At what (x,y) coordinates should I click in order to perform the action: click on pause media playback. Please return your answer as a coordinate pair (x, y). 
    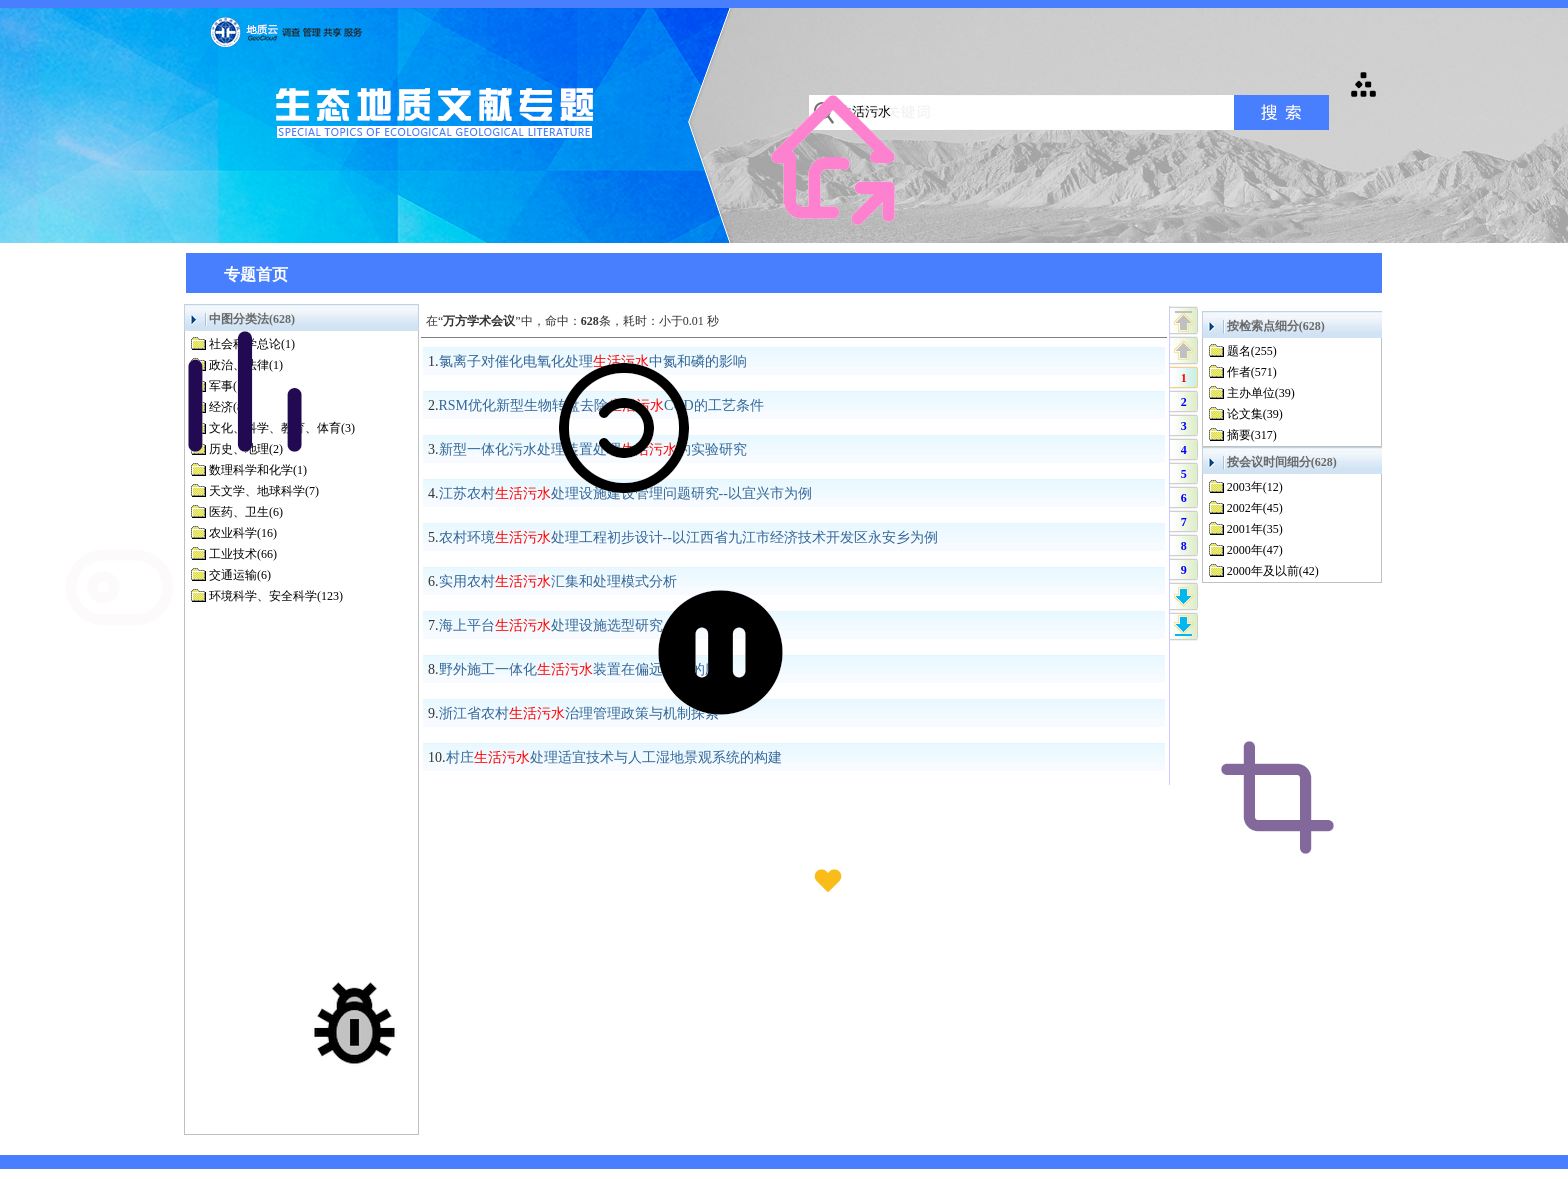
    Looking at the image, I should click on (720, 652).